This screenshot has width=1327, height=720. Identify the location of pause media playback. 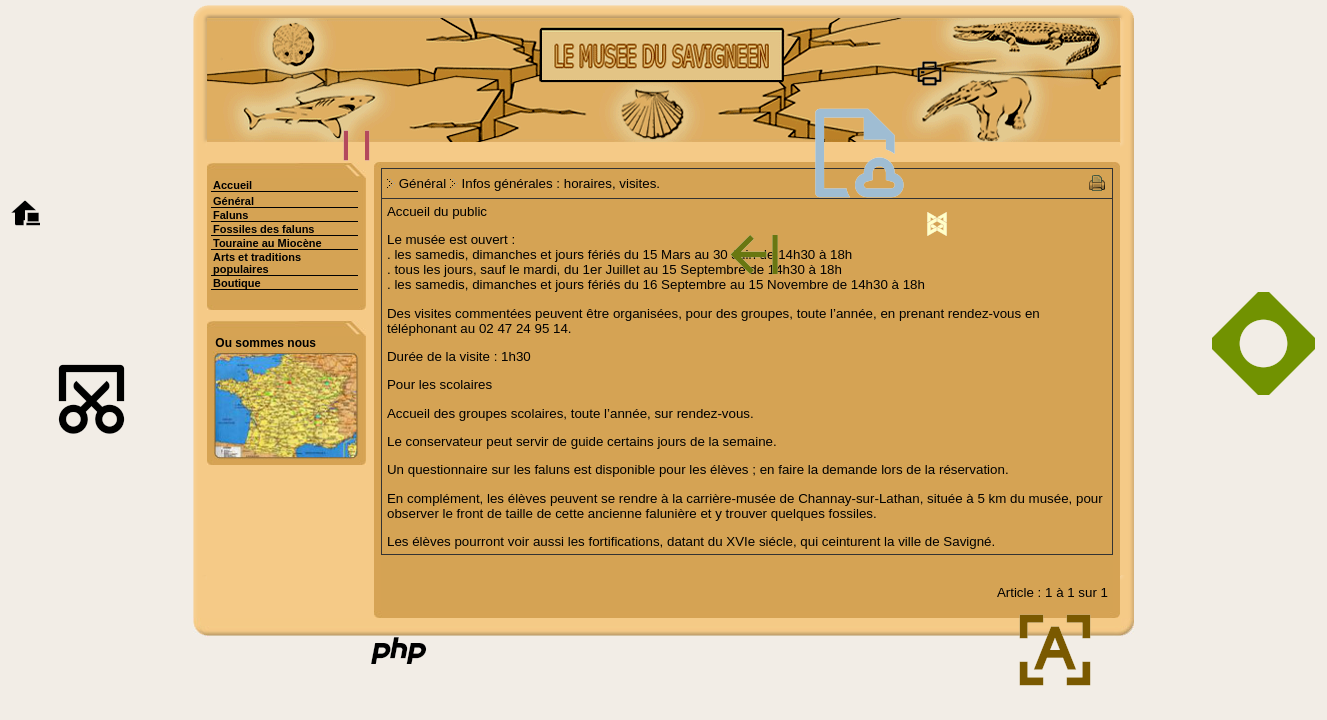
(356, 145).